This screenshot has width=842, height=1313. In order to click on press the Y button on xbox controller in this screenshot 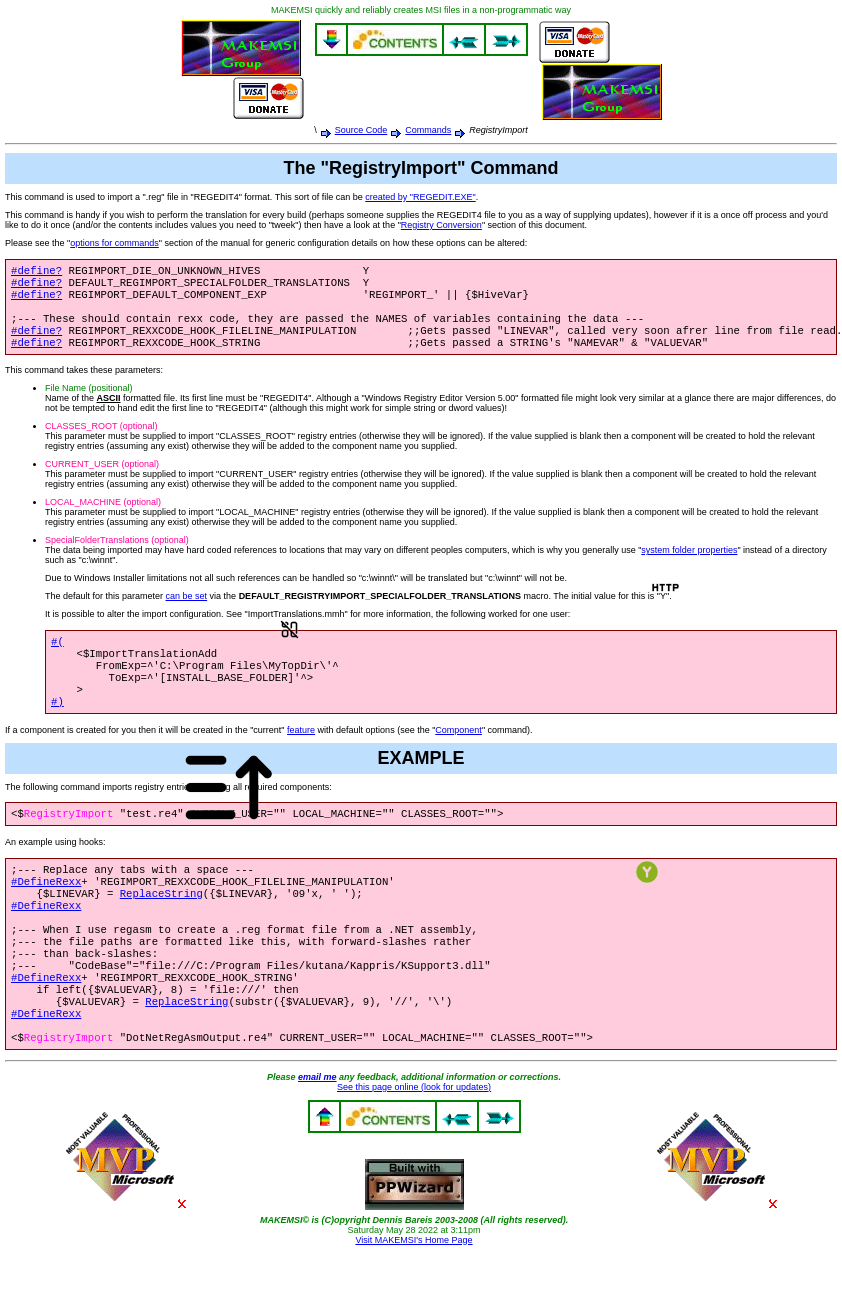, I will do `click(647, 872)`.